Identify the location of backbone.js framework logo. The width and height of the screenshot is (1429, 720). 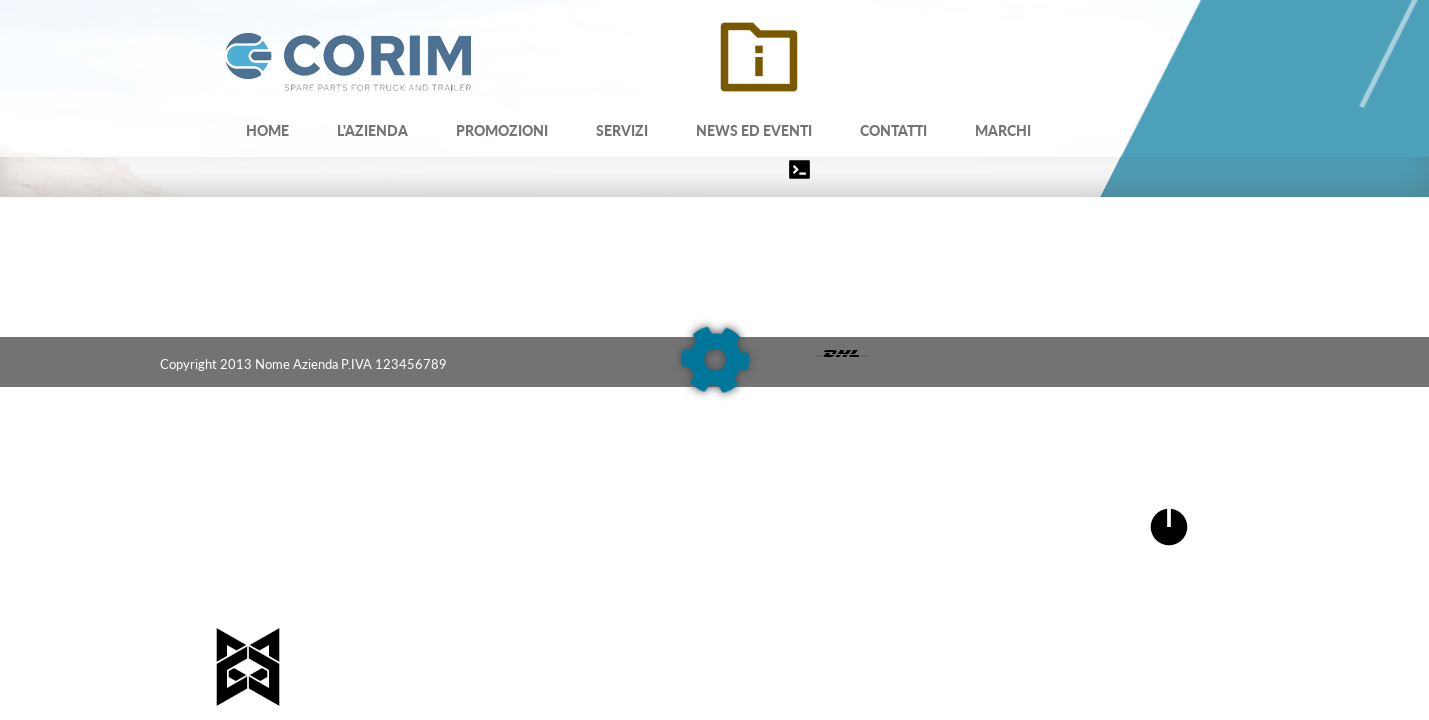
(248, 667).